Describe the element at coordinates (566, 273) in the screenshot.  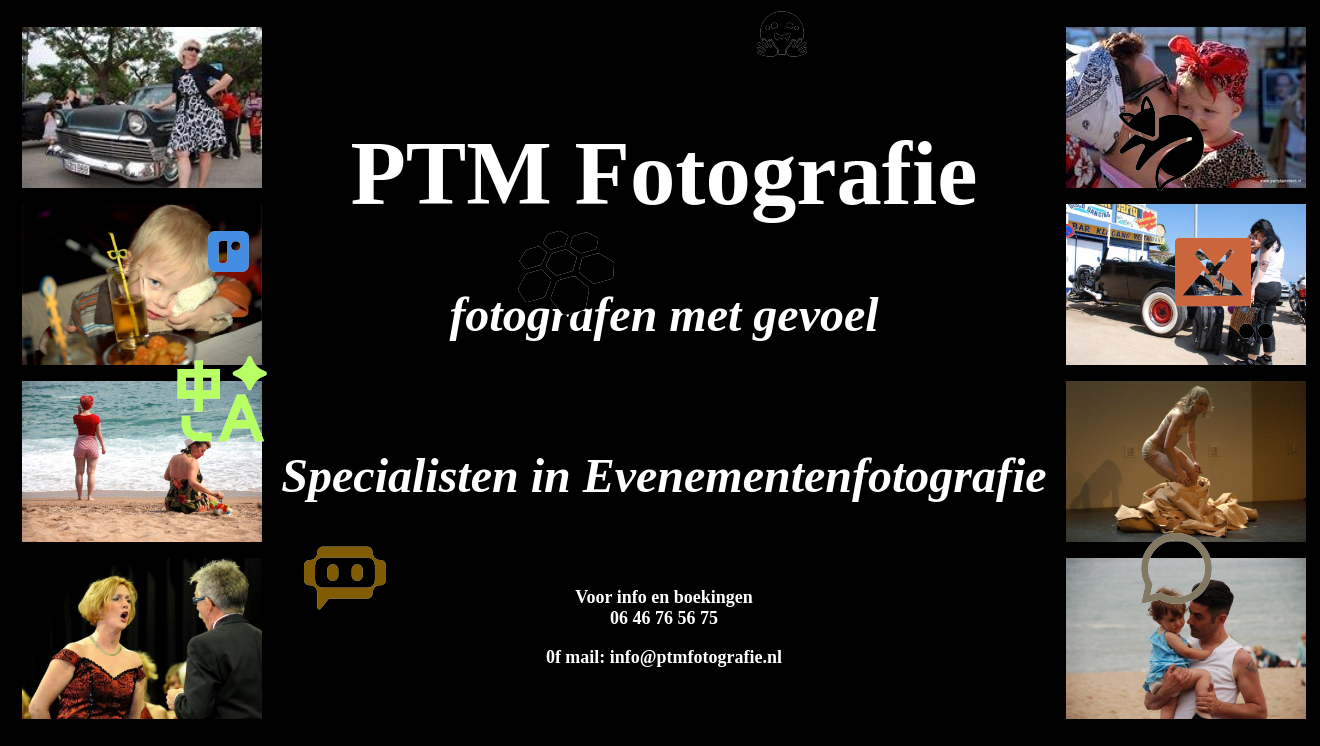
I see `H3 geospatial indexing system logo` at that location.